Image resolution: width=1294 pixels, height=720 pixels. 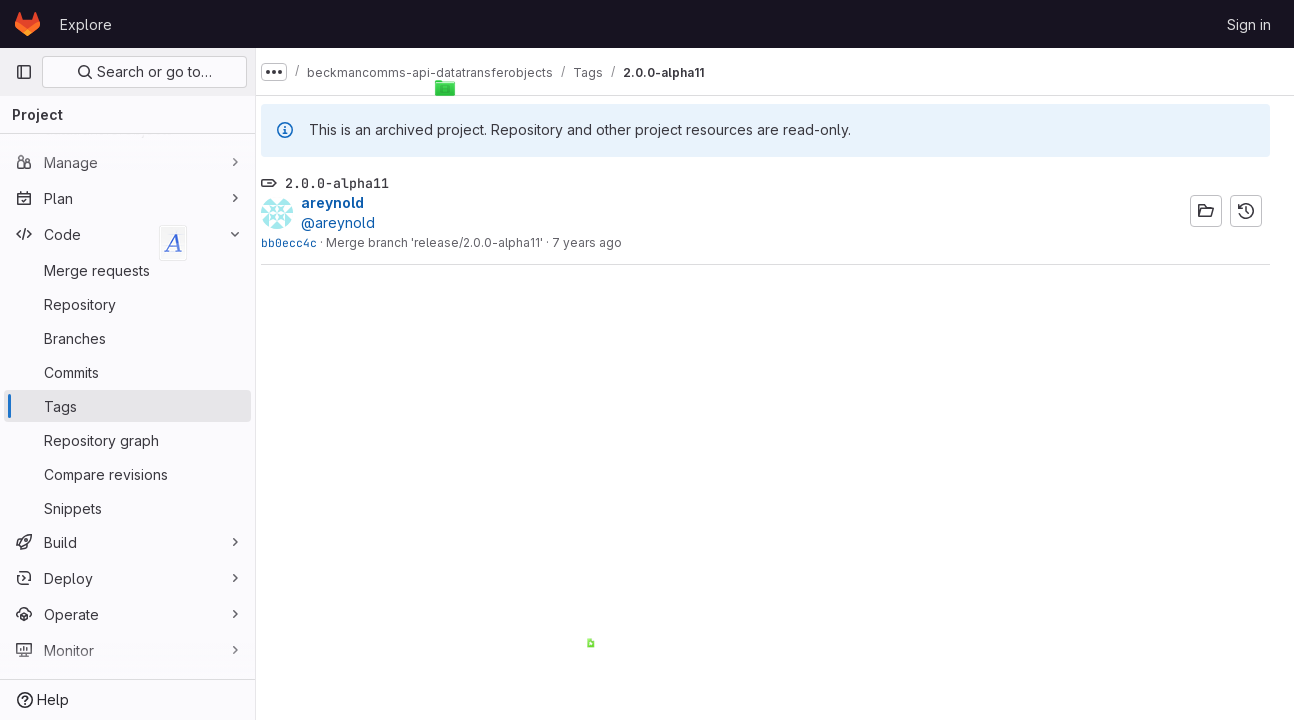 I want to click on open your videos folder, so click(x=445, y=88).